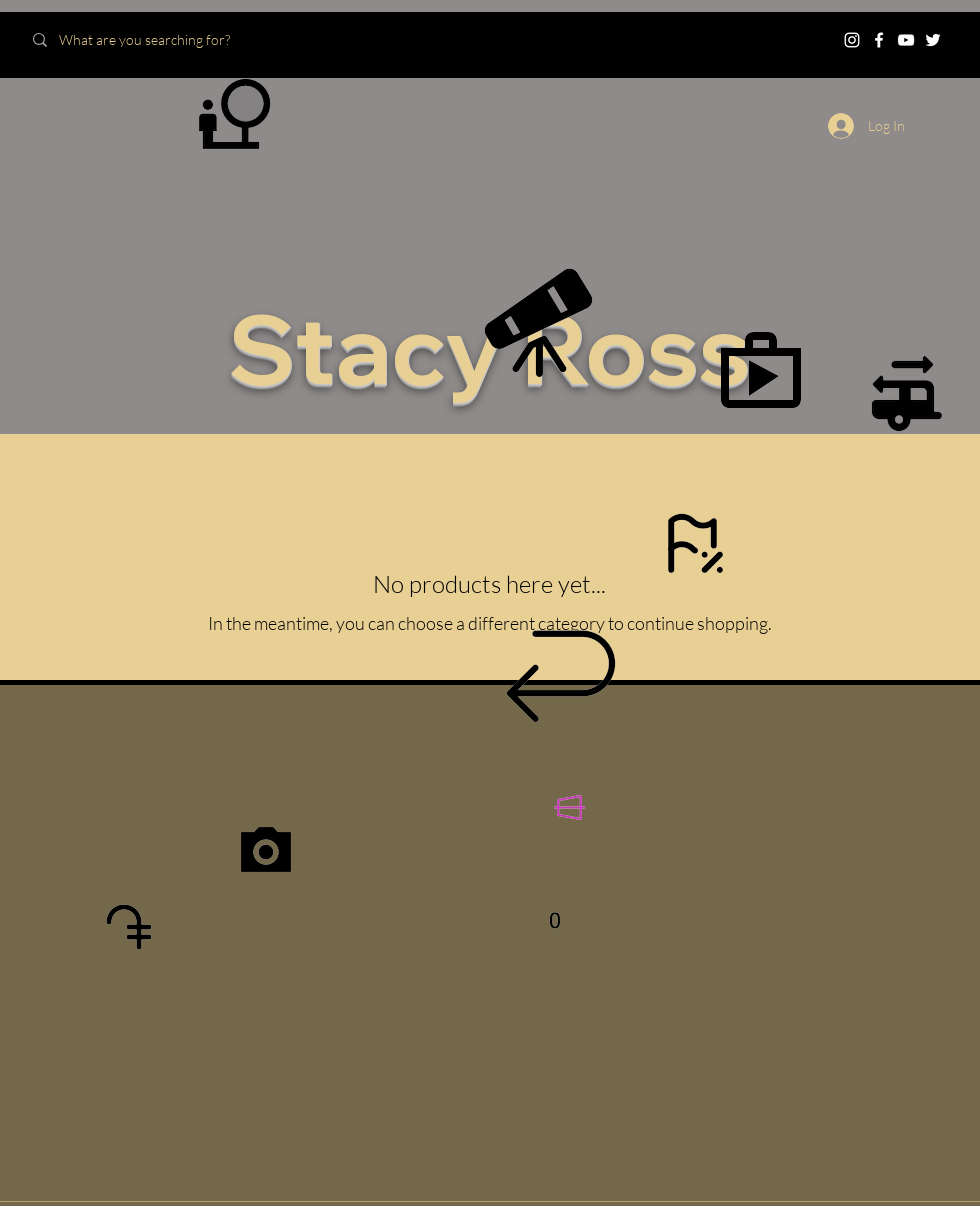  Describe the element at coordinates (540, 320) in the screenshot. I see `explore or discover new content` at that location.